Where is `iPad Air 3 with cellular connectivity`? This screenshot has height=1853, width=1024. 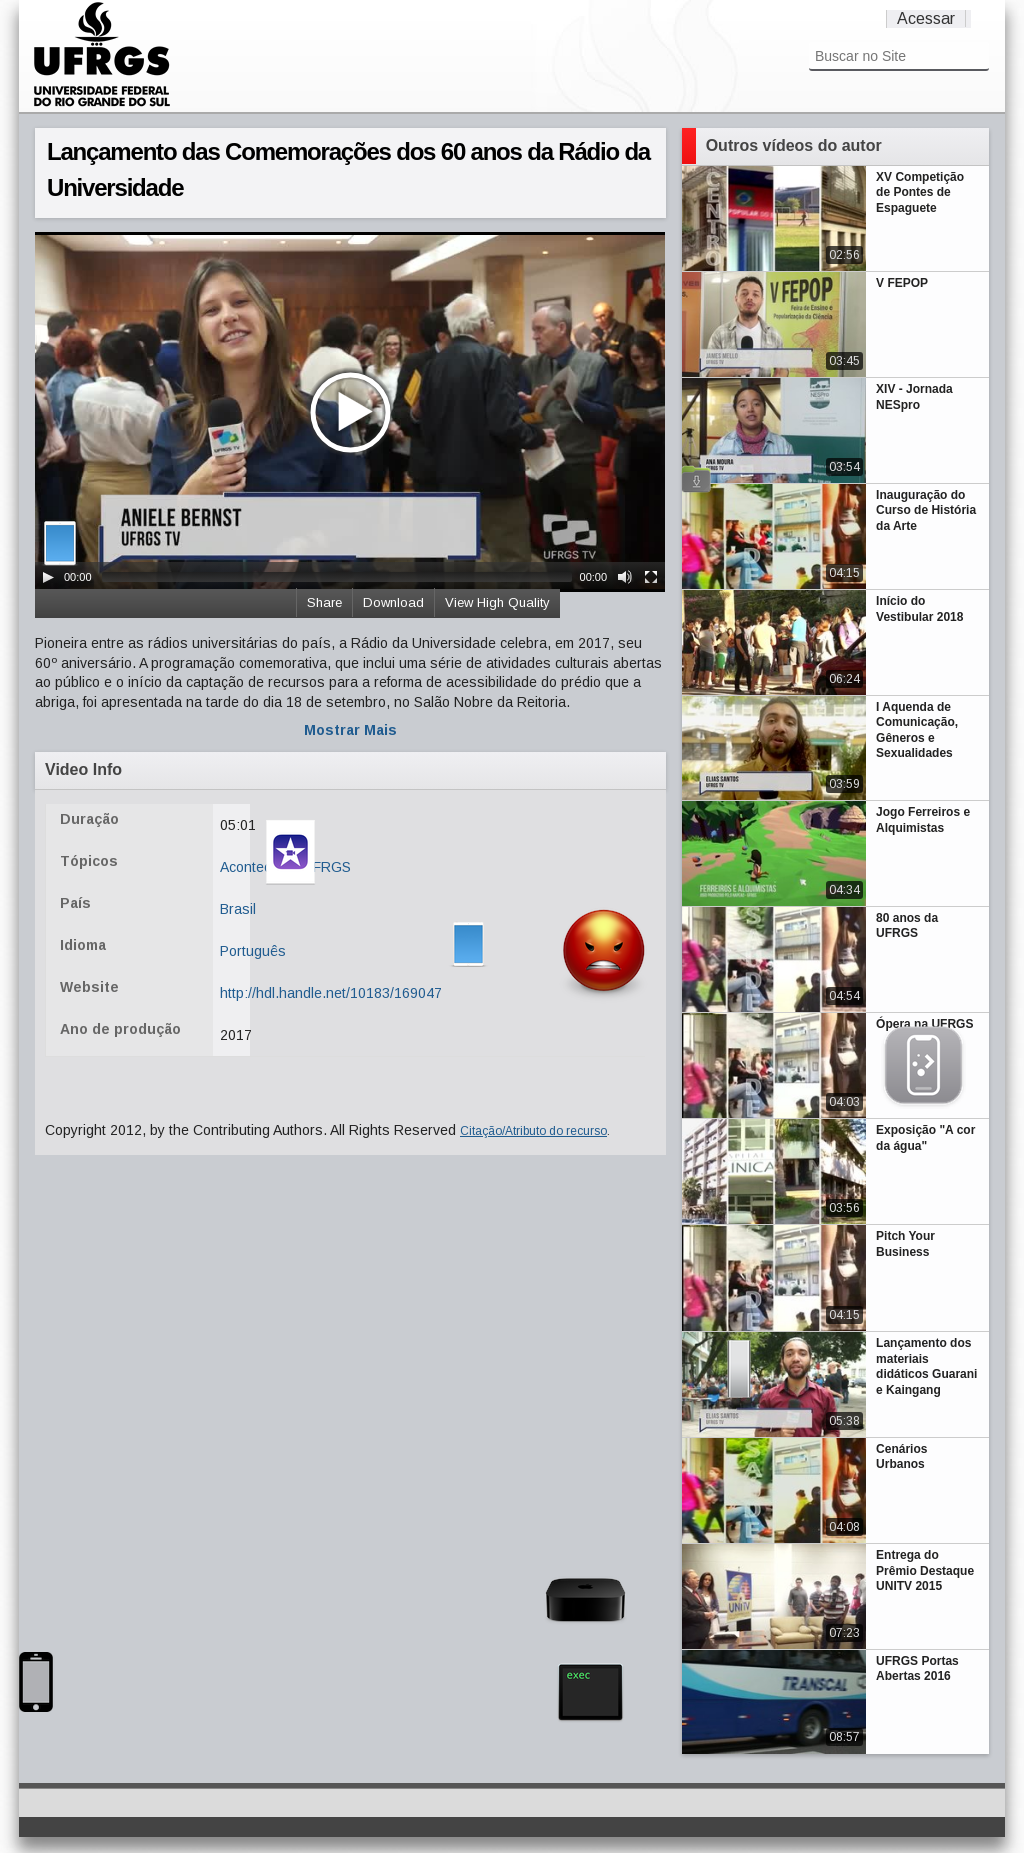
iPad Air 3 with cellular connectivity is located at coordinates (468, 944).